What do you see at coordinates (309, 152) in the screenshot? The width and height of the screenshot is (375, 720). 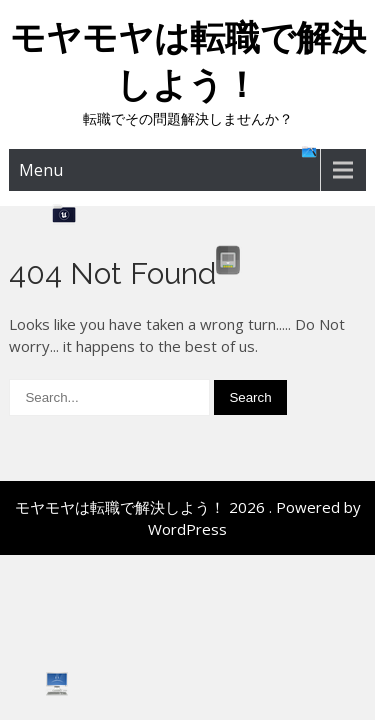 I see `open xcode projects folder` at bounding box center [309, 152].